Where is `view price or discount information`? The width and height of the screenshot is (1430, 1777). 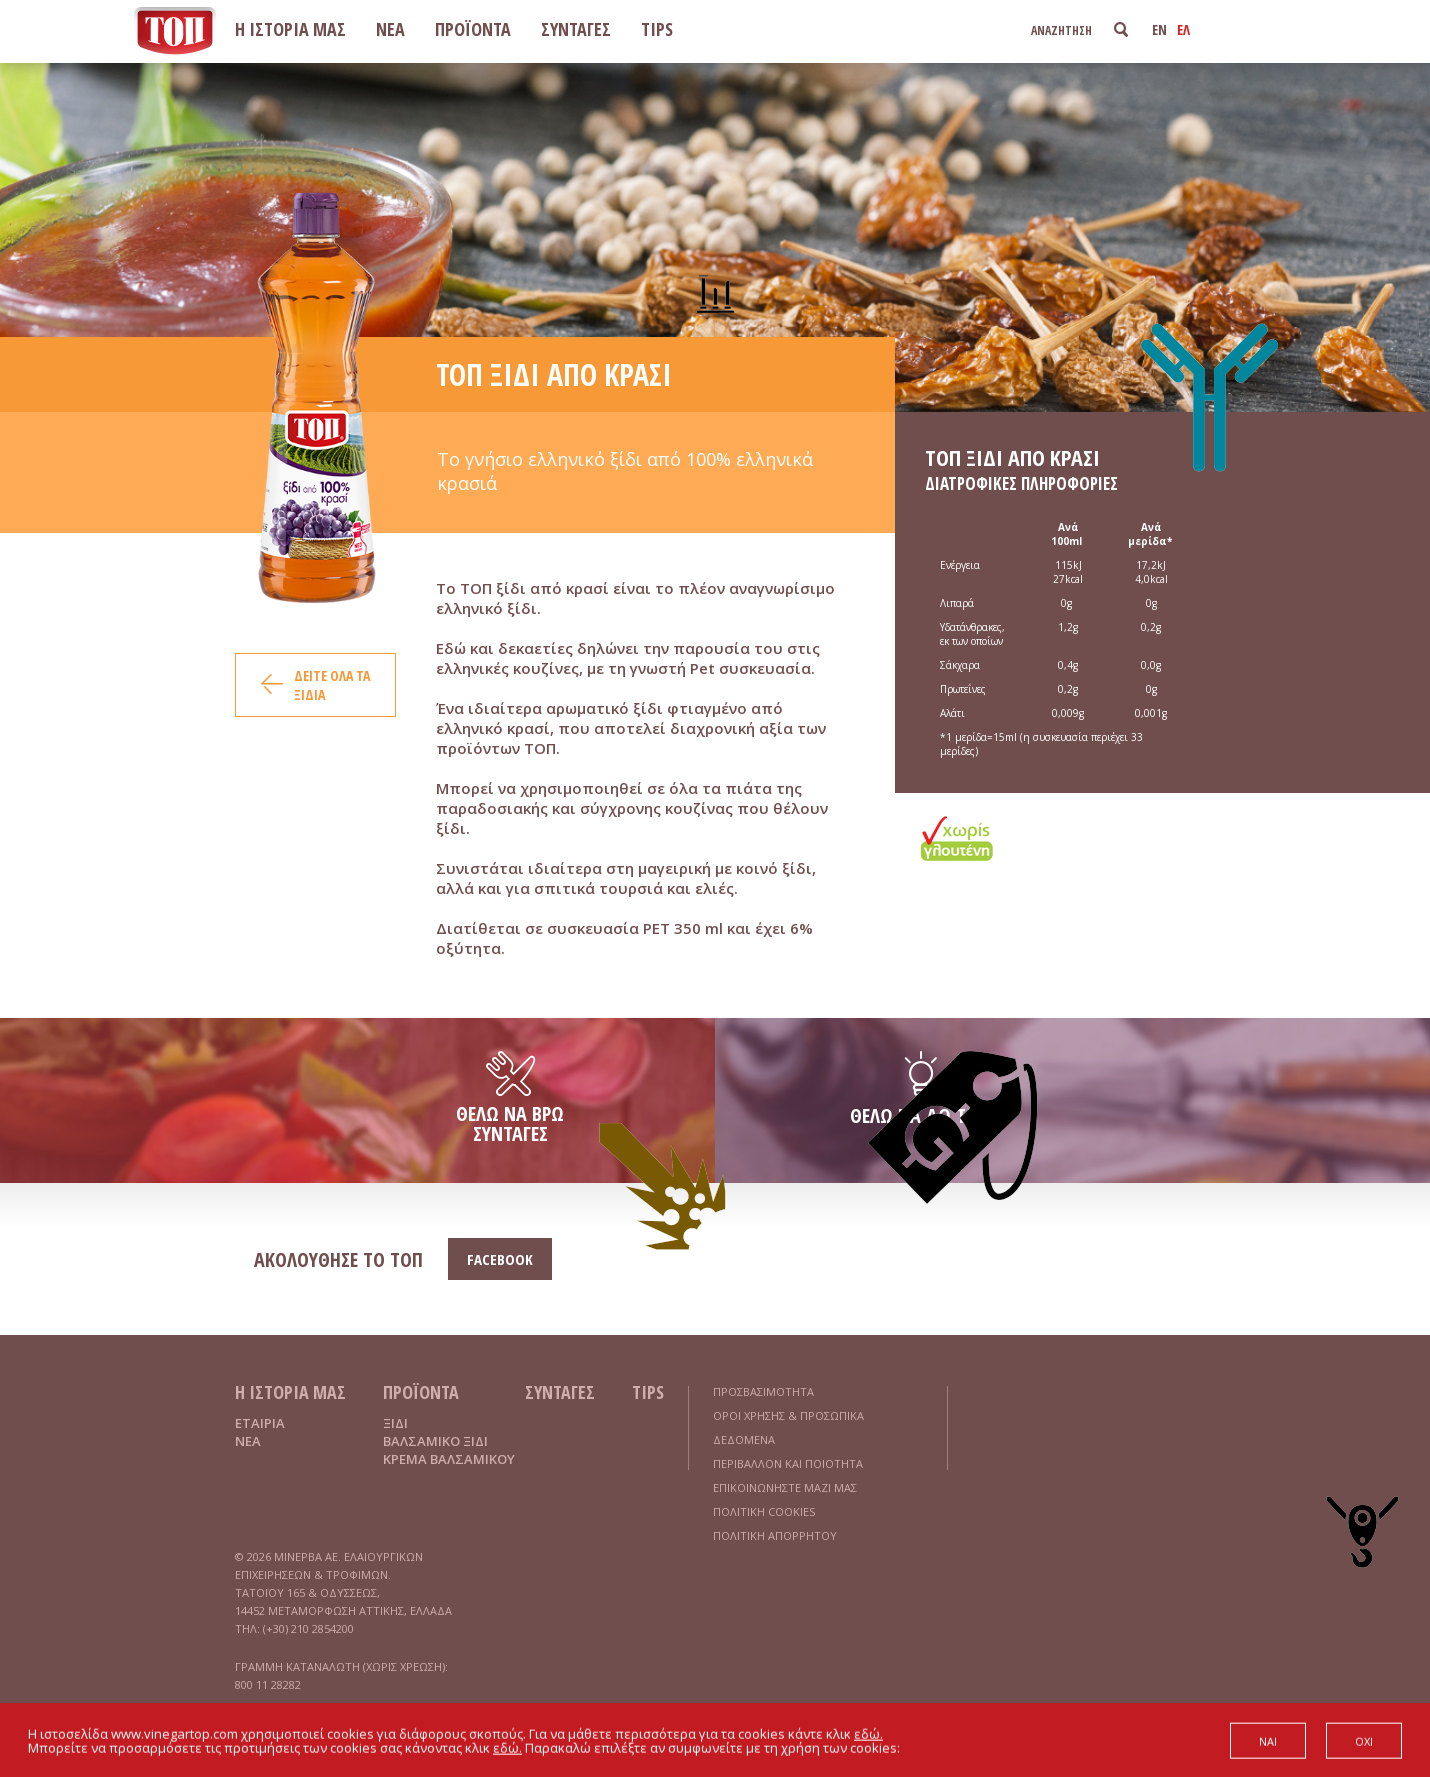
view price or discount information is located at coordinates (952, 1127).